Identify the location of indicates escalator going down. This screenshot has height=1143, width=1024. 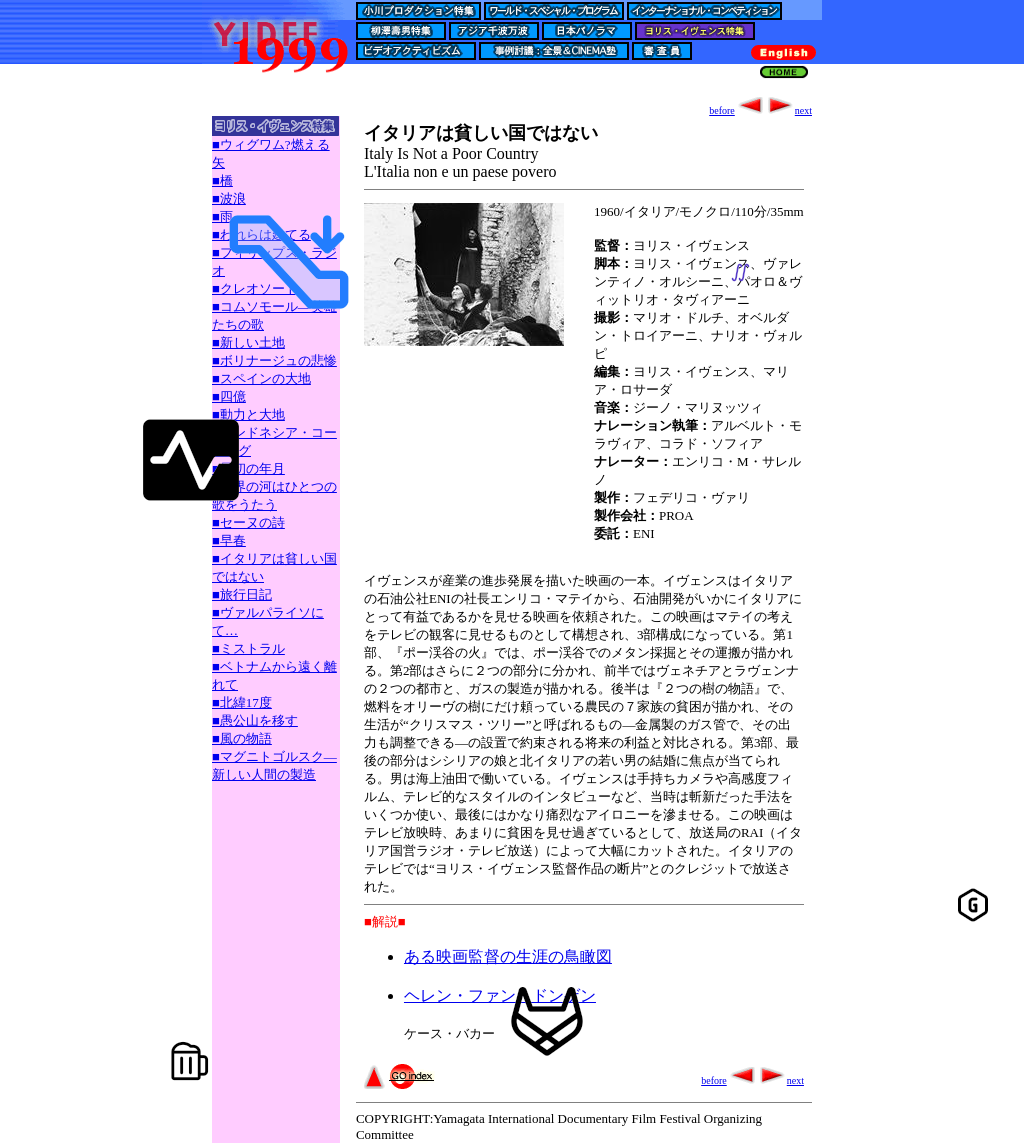
(289, 262).